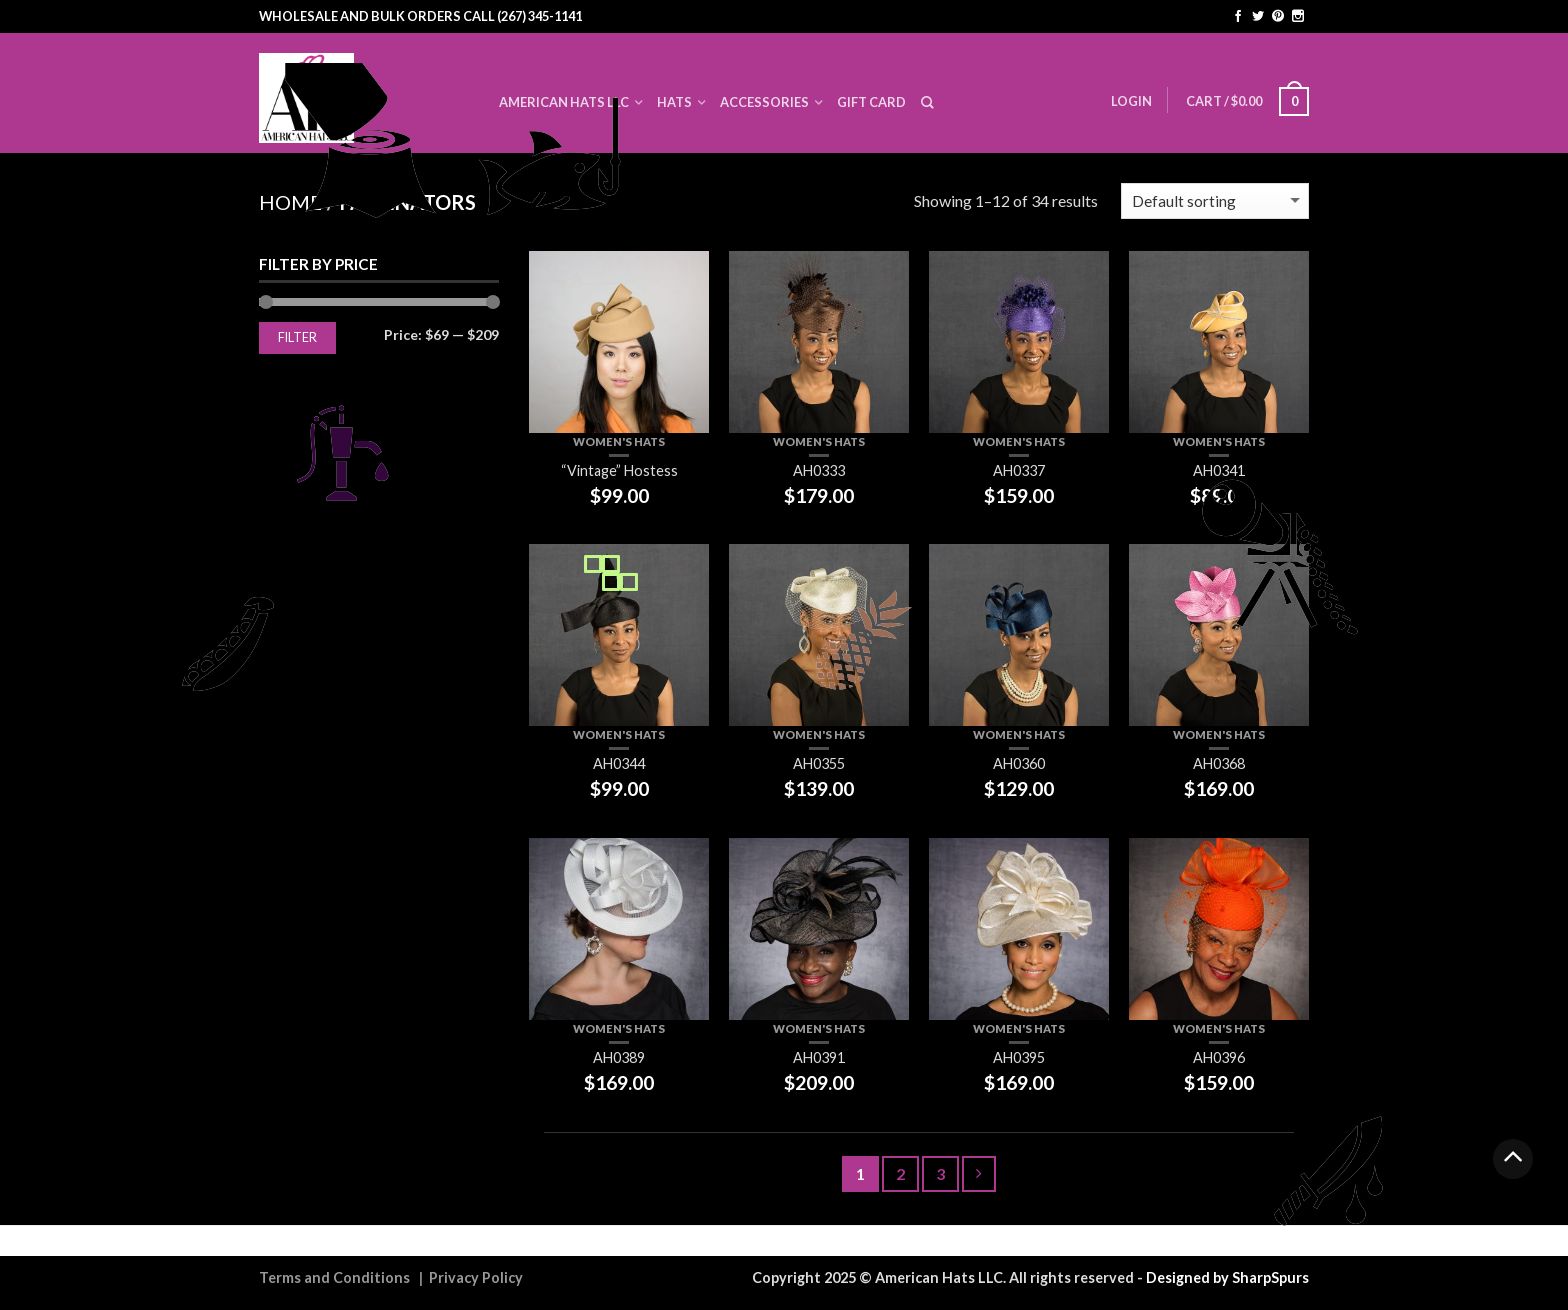 The height and width of the screenshot is (1310, 1568). I want to click on logging or deforestation activity indicator, so click(360, 140).